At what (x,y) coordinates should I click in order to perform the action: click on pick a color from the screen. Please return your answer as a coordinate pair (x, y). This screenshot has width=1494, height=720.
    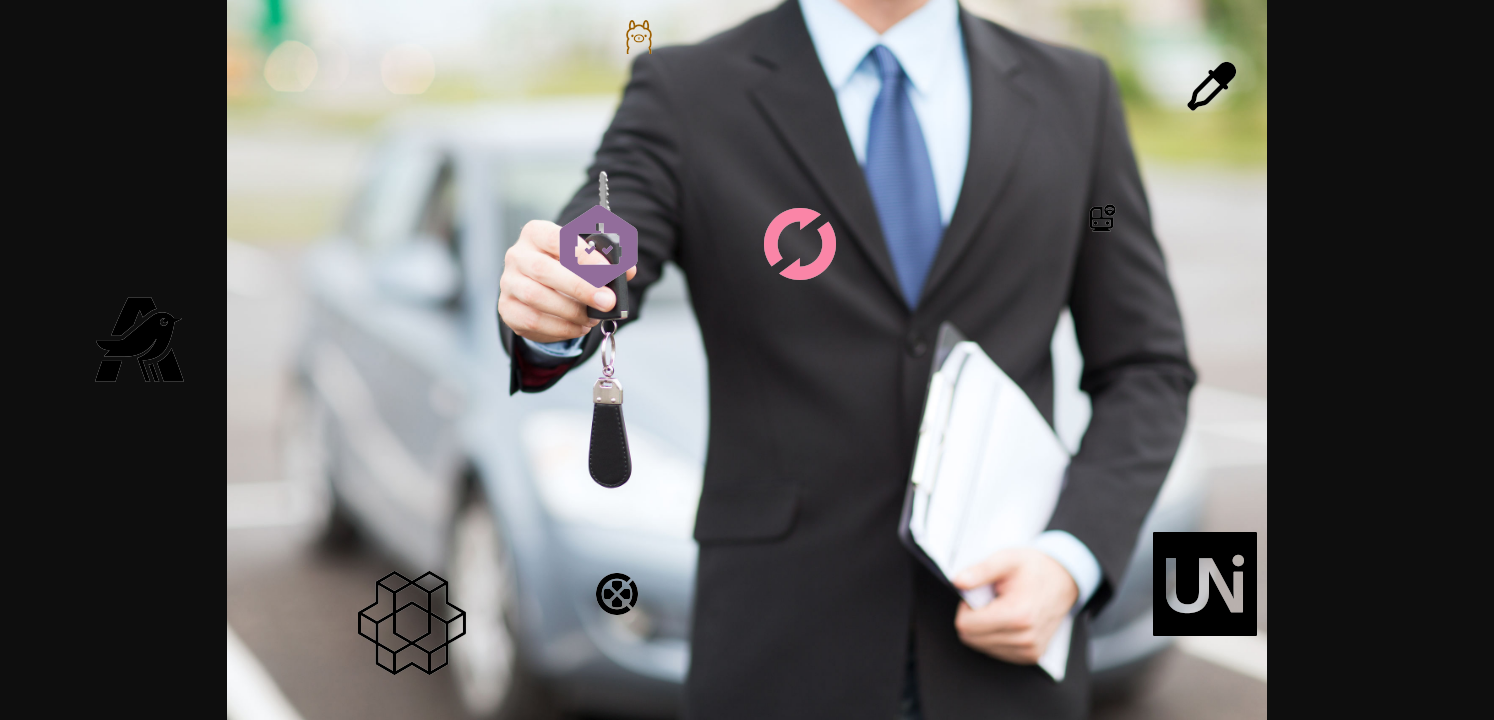
    Looking at the image, I should click on (1211, 86).